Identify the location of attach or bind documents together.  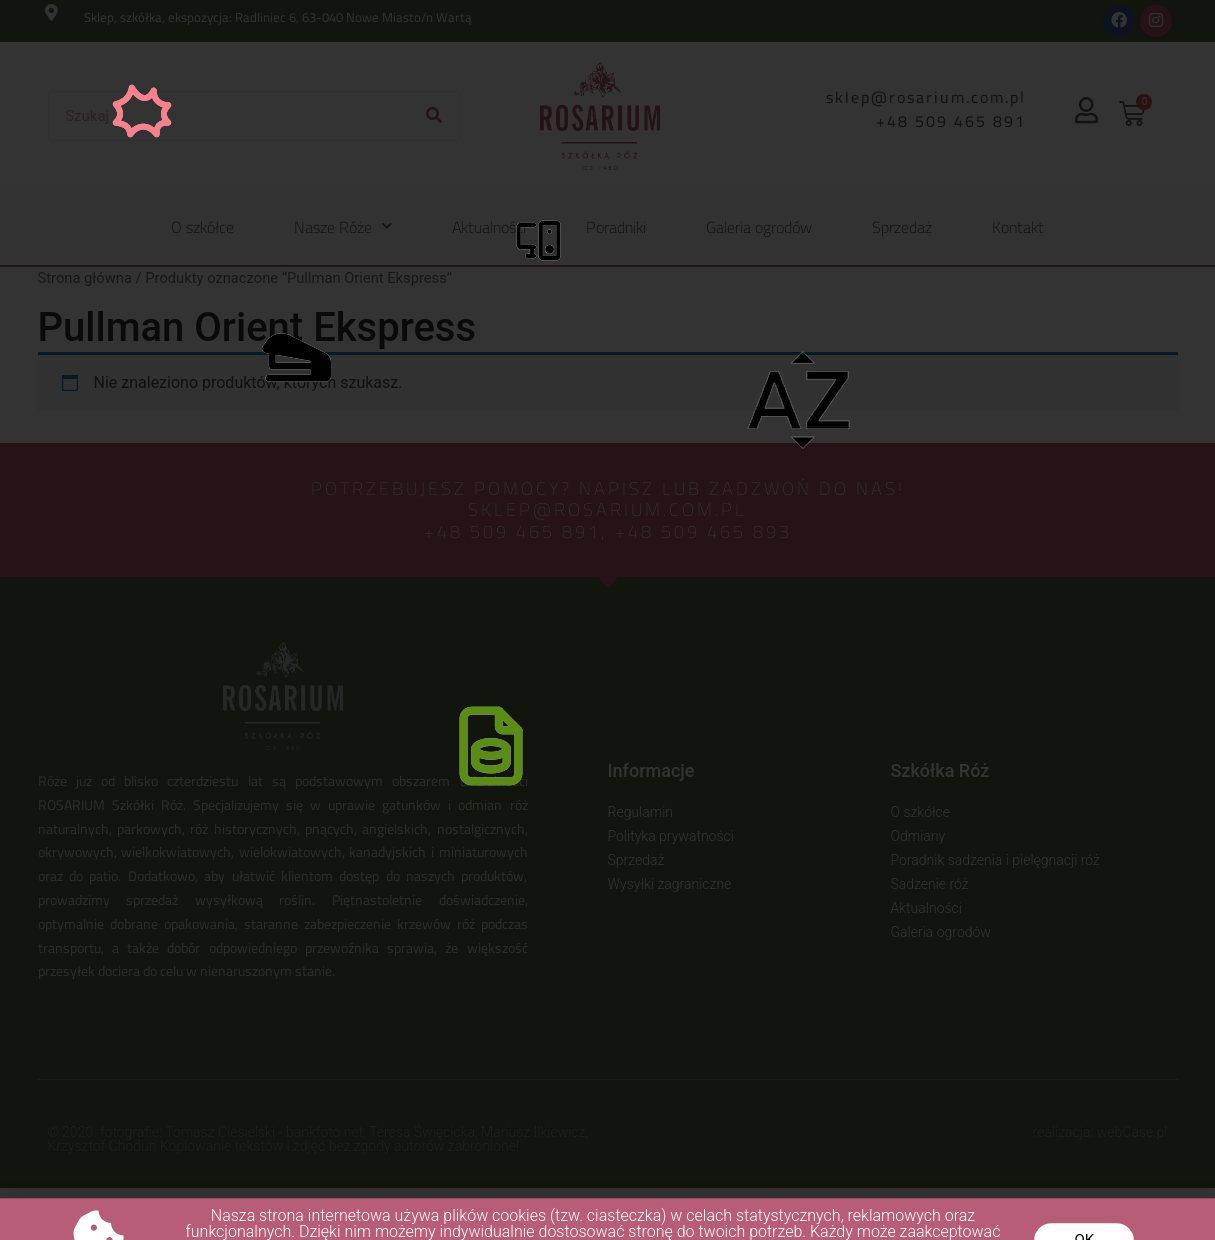
(296, 357).